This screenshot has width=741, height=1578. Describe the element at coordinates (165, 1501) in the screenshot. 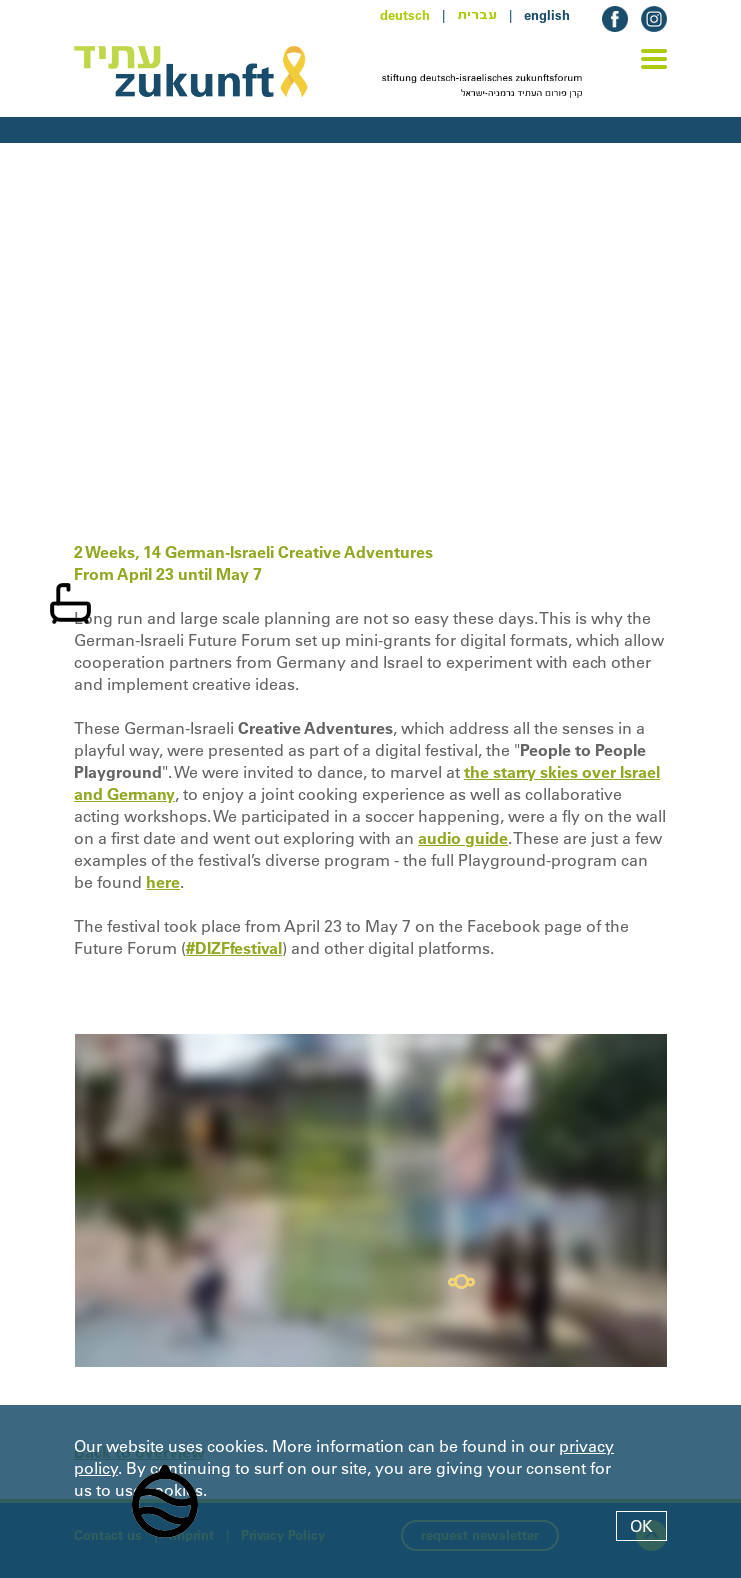

I see `holiday or seasonal decoration indicator` at that location.